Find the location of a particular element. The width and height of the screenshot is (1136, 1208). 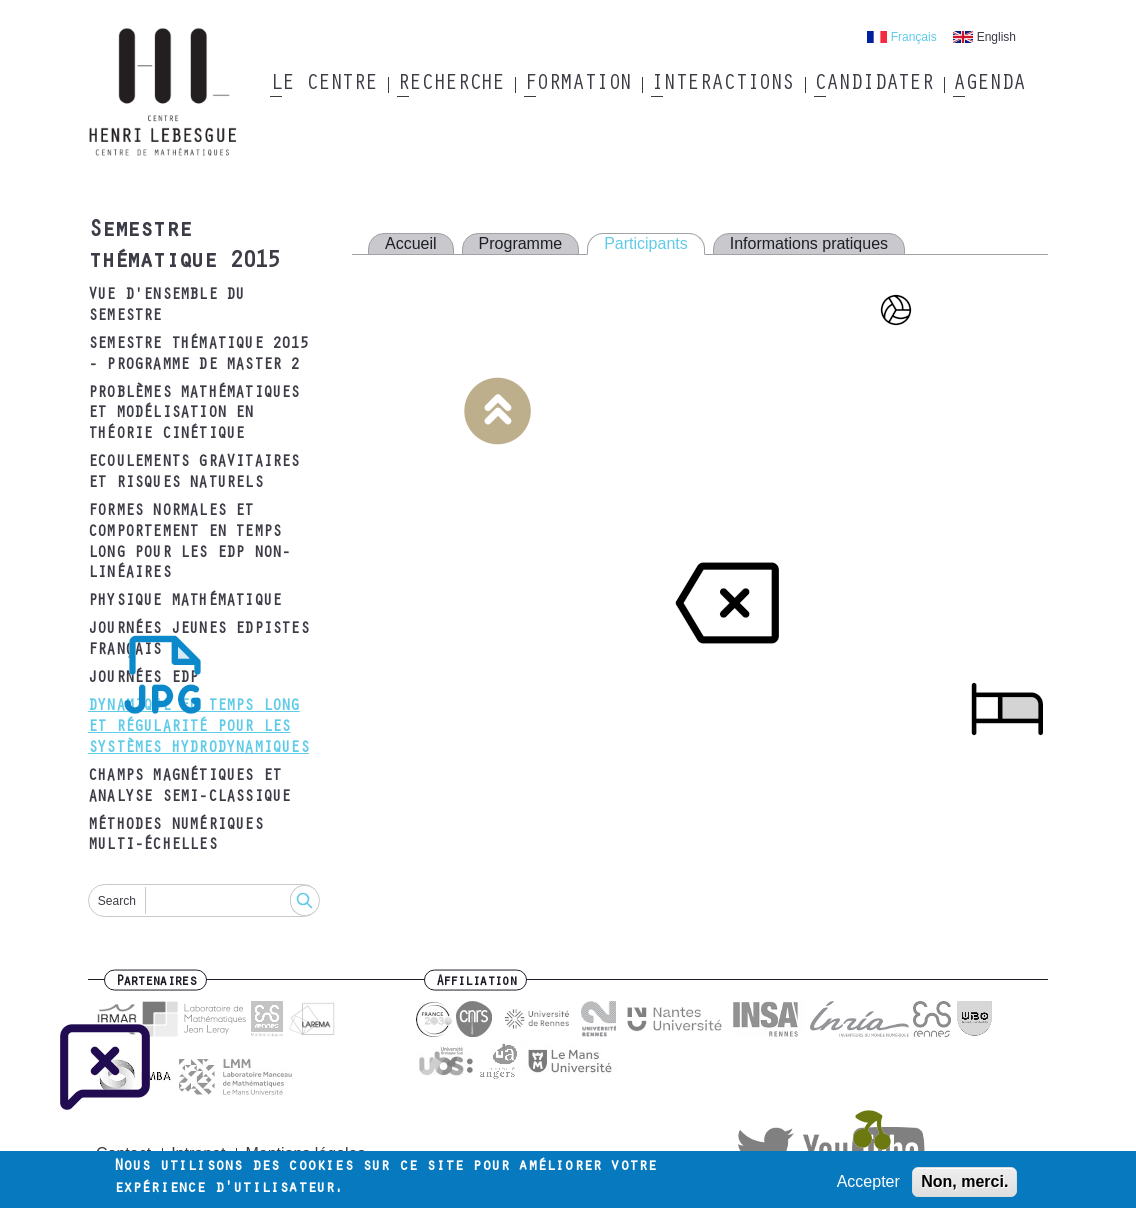

view or open a JPG image file is located at coordinates (165, 678).